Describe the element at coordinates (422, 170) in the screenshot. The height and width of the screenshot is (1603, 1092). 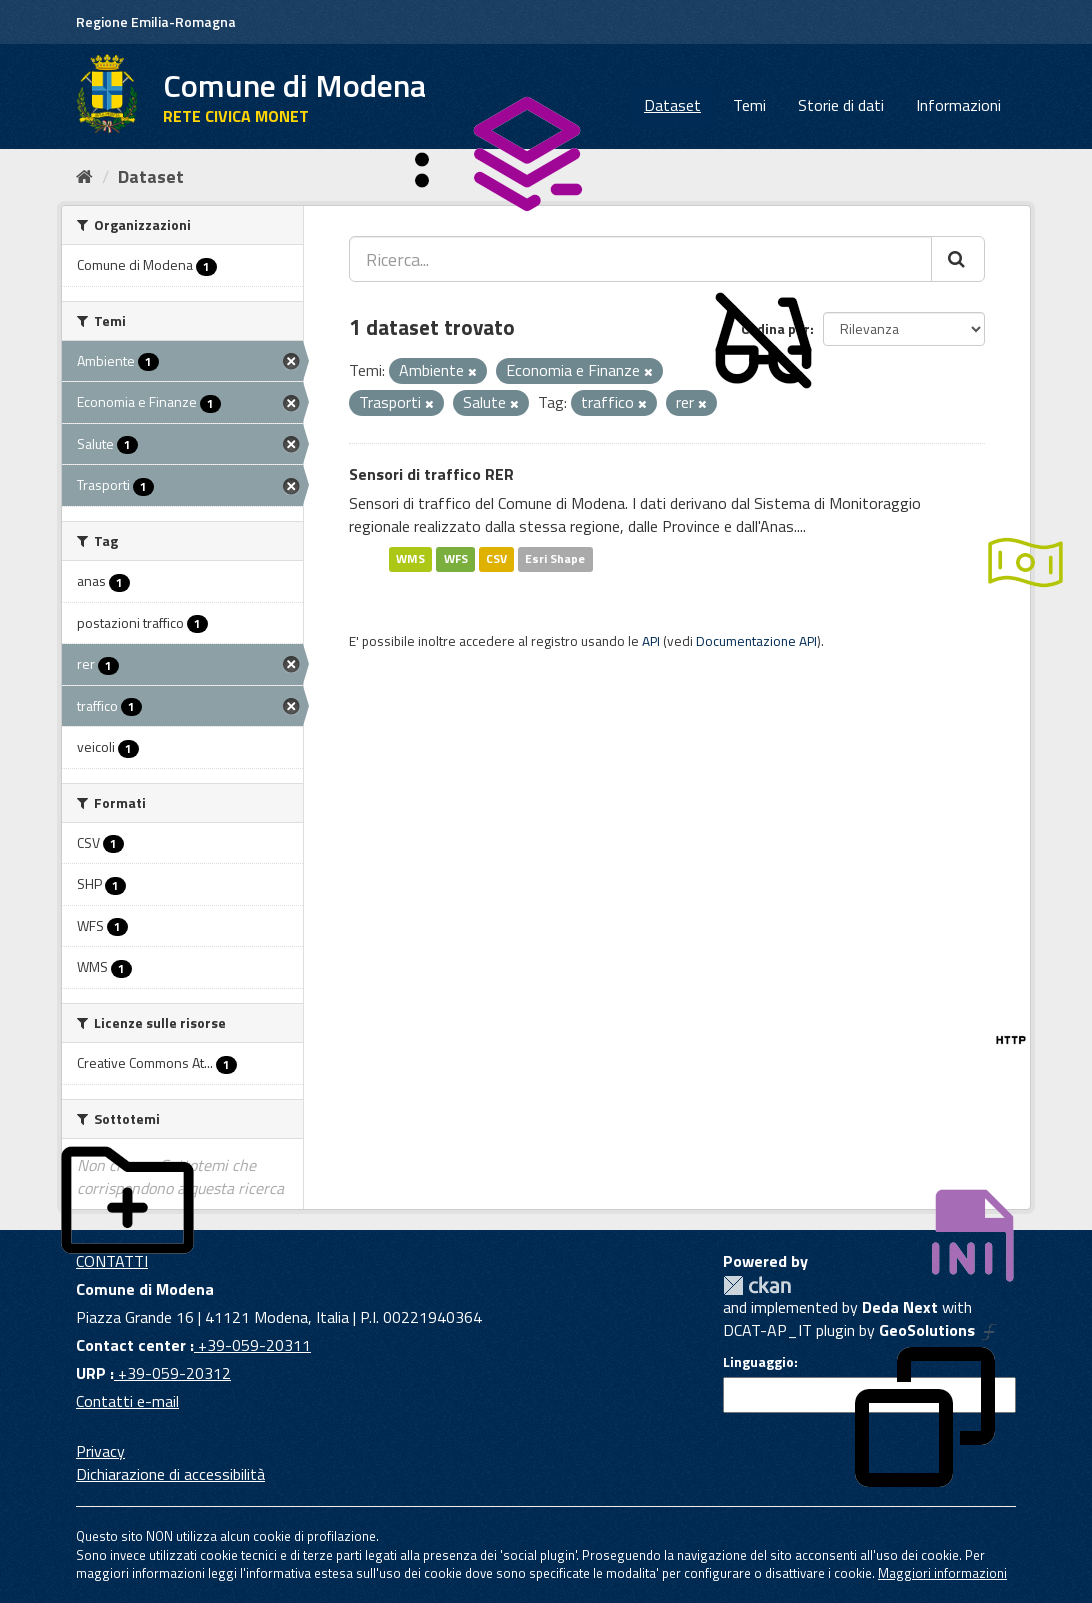
I see `access more options or actions` at that location.